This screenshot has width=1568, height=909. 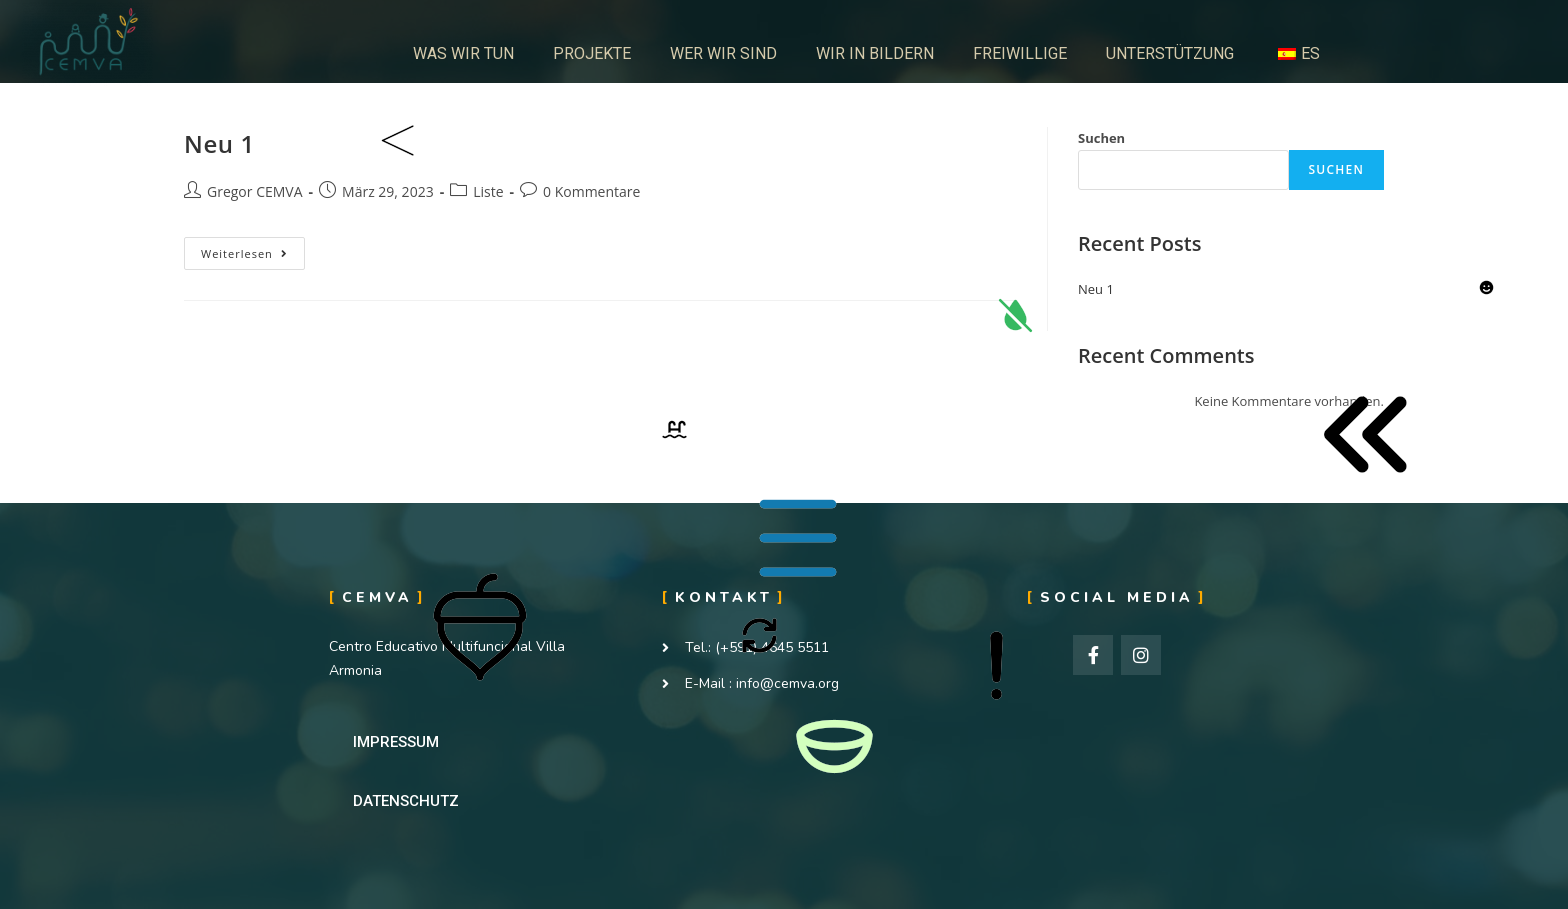 I want to click on go back to the previous screen, so click(x=398, y=140).